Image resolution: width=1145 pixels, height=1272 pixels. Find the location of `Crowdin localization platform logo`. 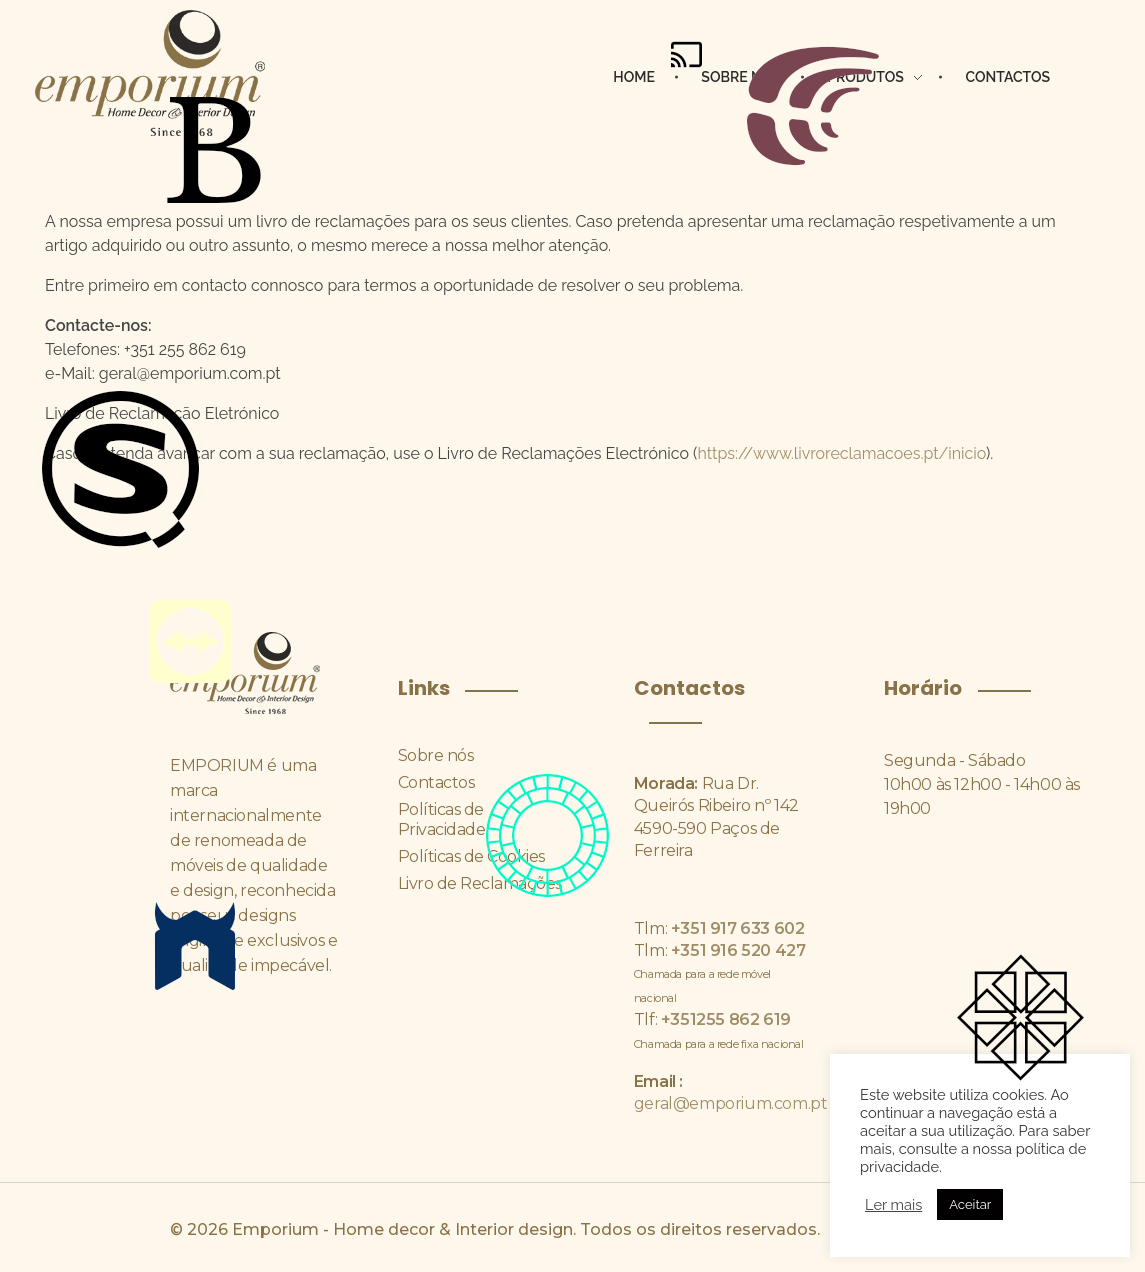

Crowdin localization platform logo is located at coordinates (813, 106).